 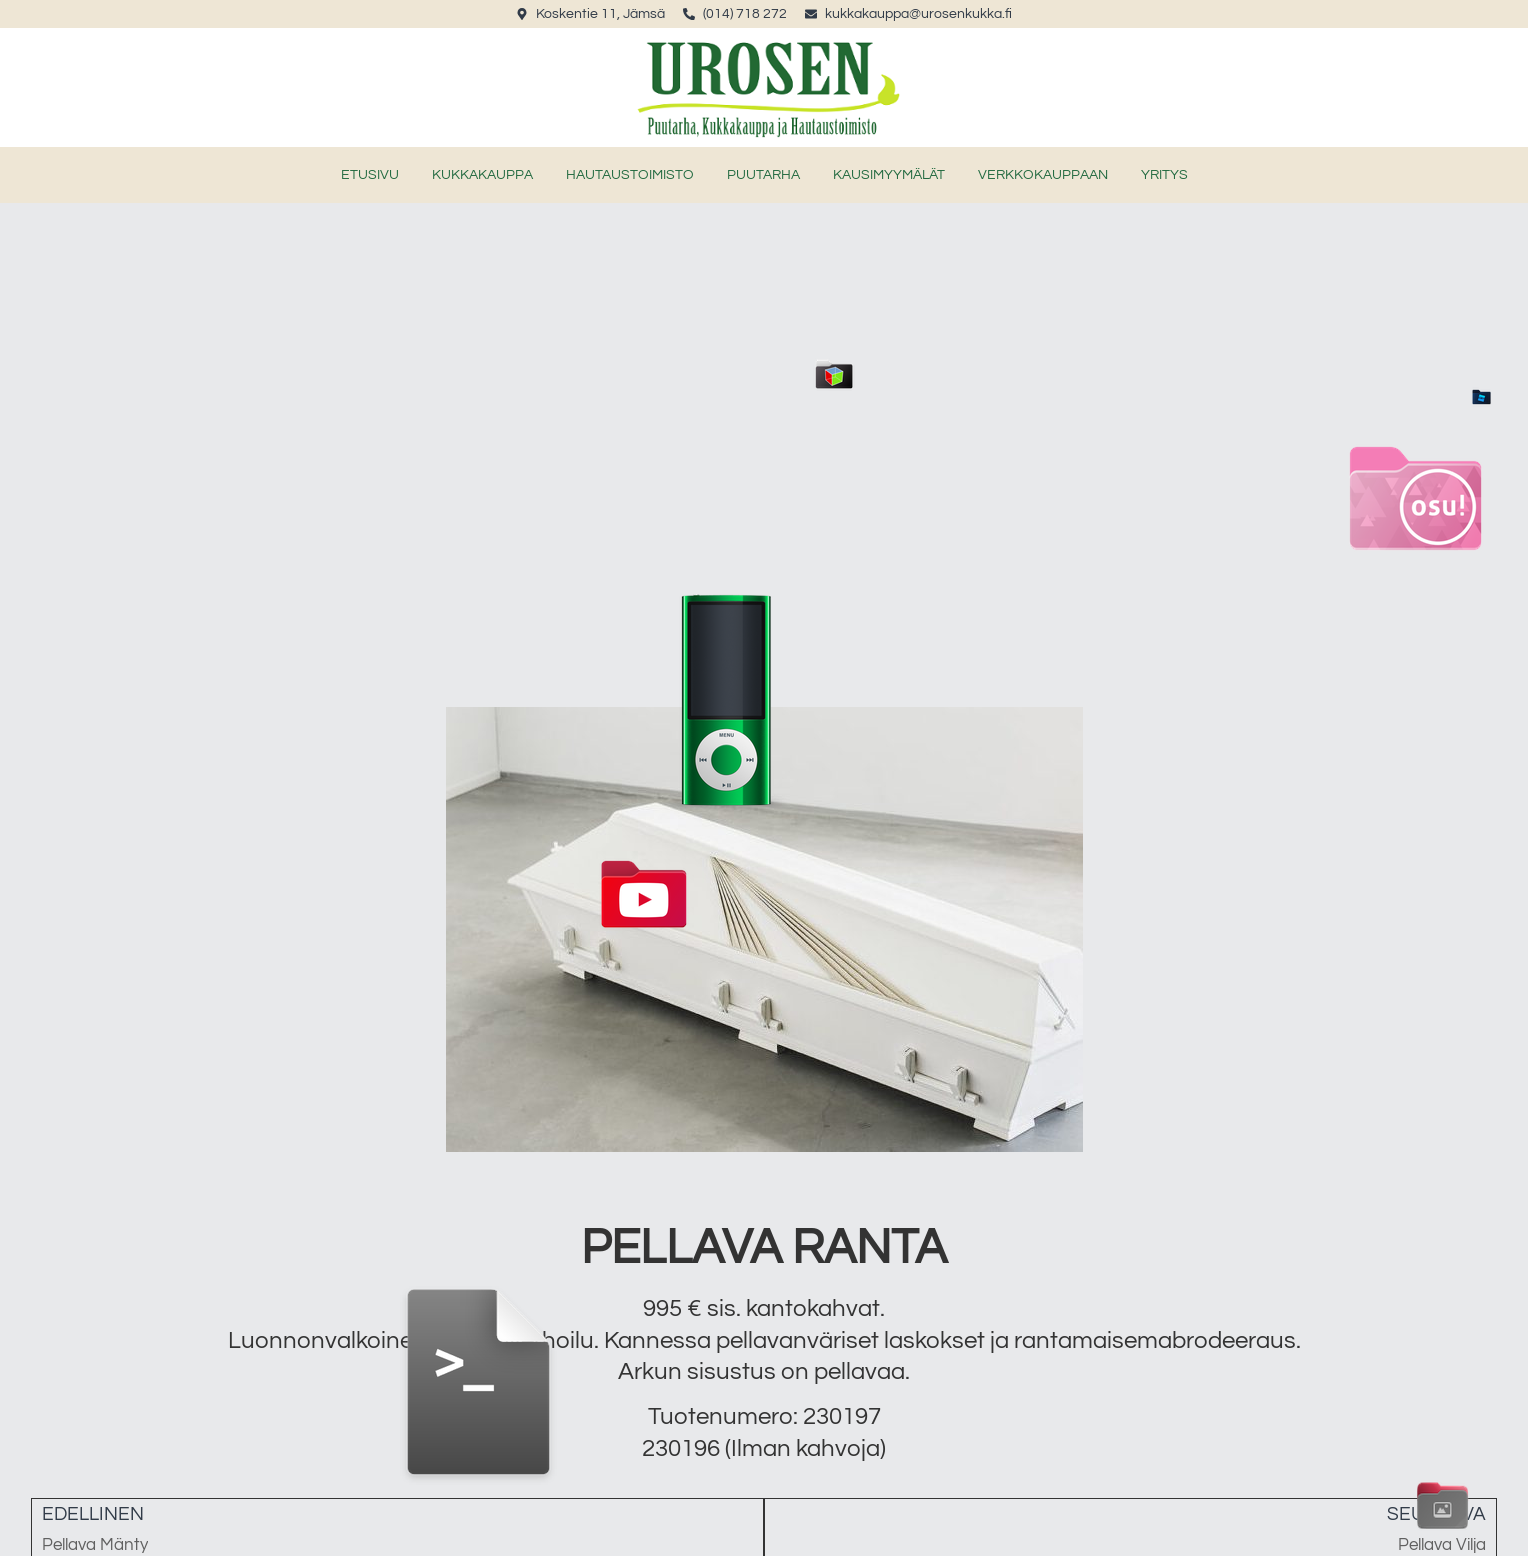 What do you see at coordinates (834, 375) in the screenshot?
I see `open gtk folder` at bounding box center [834, 375].